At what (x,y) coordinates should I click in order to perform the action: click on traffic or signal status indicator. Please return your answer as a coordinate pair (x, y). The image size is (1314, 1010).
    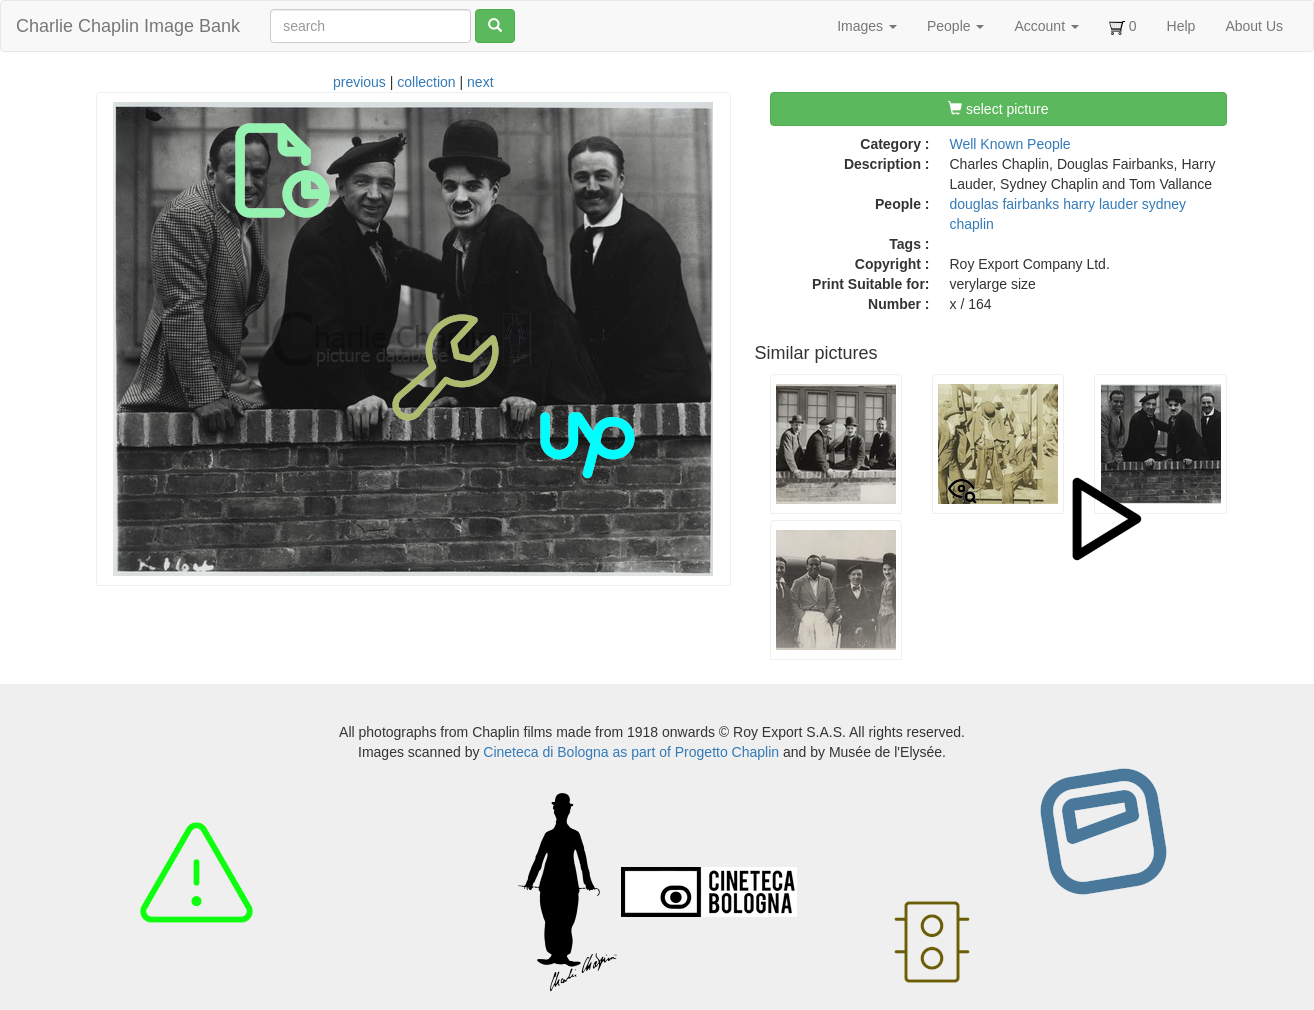
    Looking at the image, I should click on (932, 942).